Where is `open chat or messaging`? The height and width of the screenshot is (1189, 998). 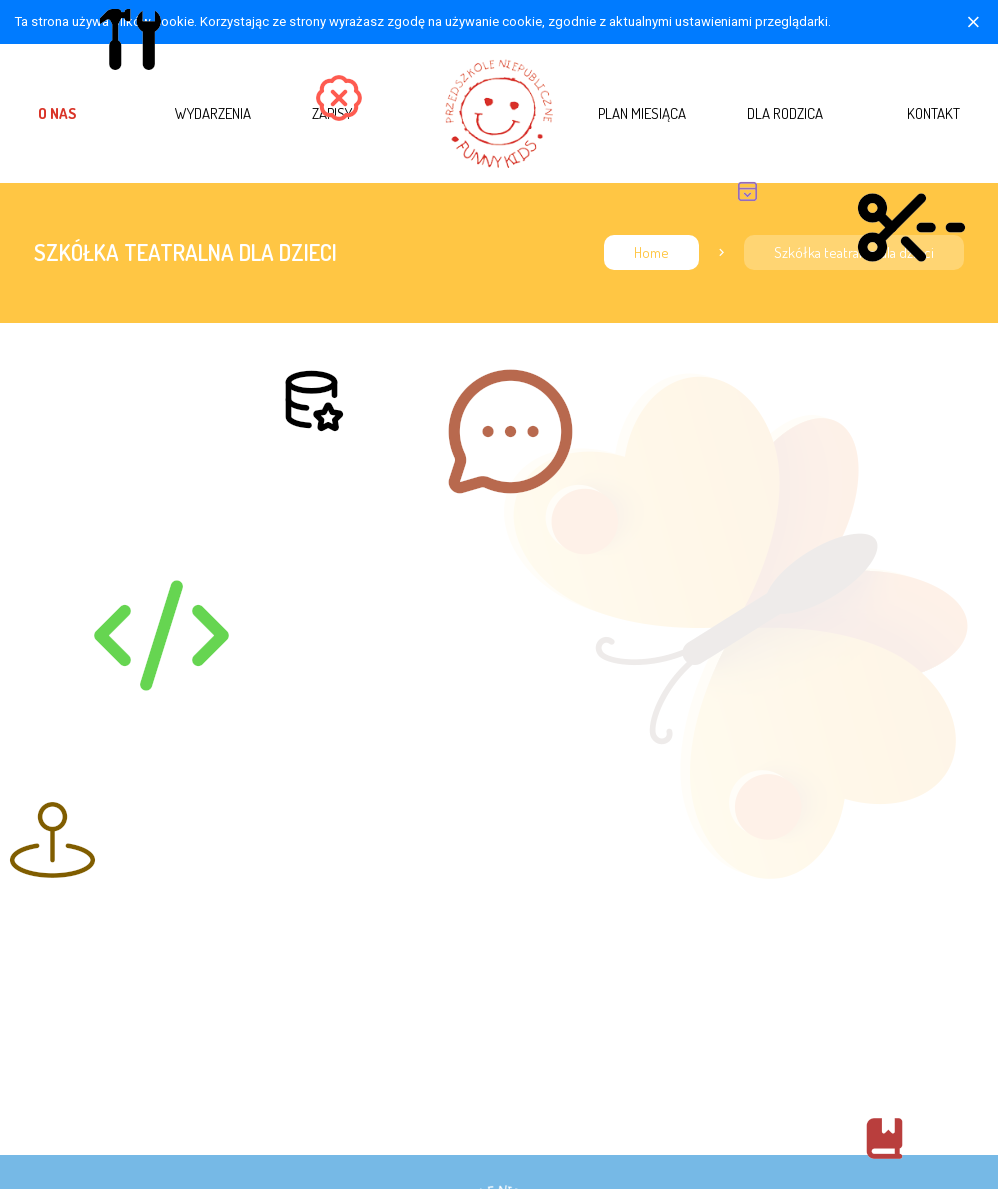
open chat or messaging is located at coordinates (510, 431).